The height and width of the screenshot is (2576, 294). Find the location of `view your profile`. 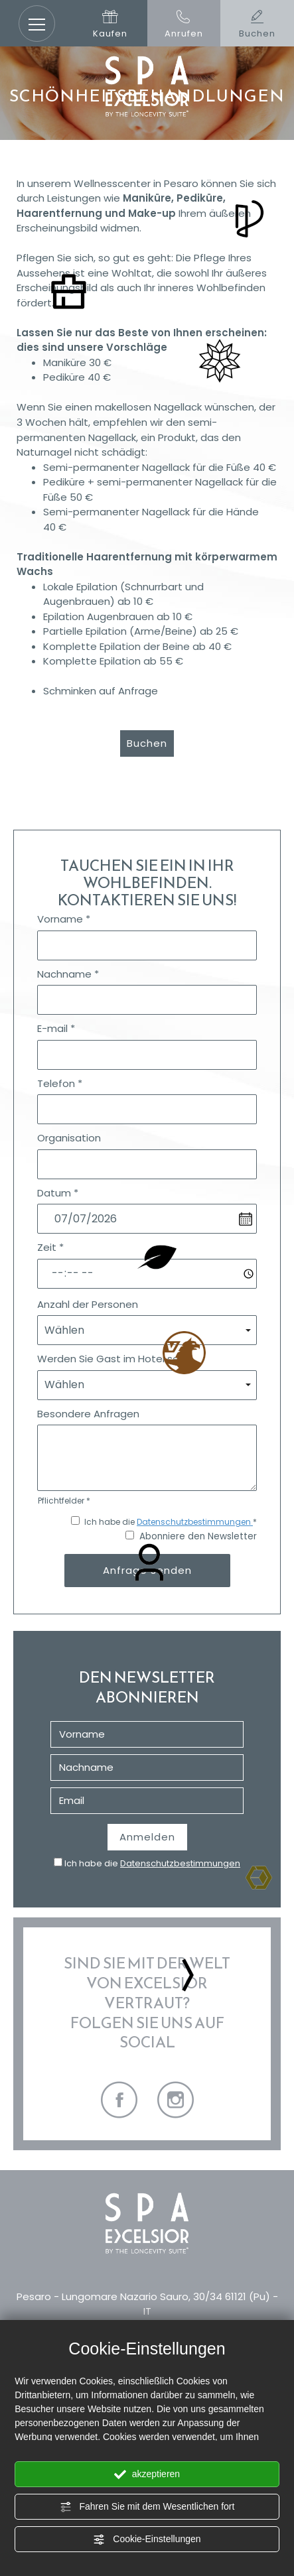

view your profile is located at coordinates (149, 1563).